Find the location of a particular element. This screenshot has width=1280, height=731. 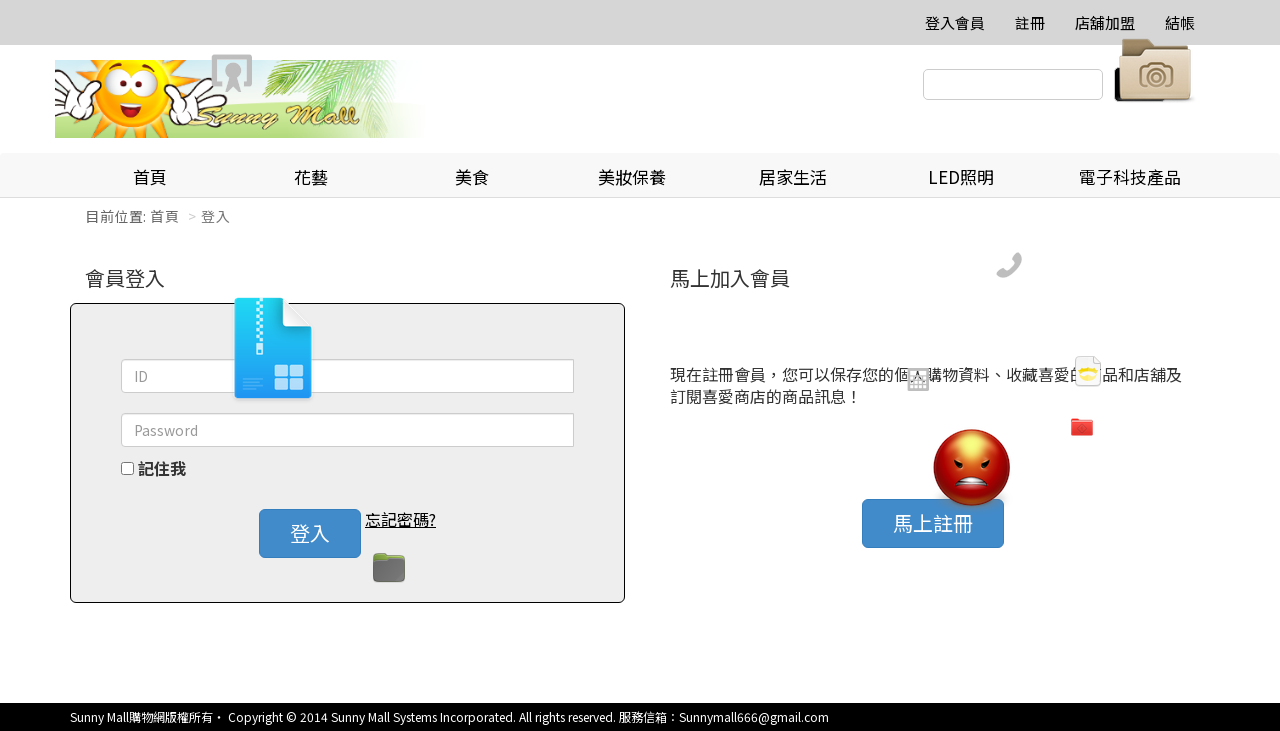

open the calculator app is located at coordinates (917, 379).